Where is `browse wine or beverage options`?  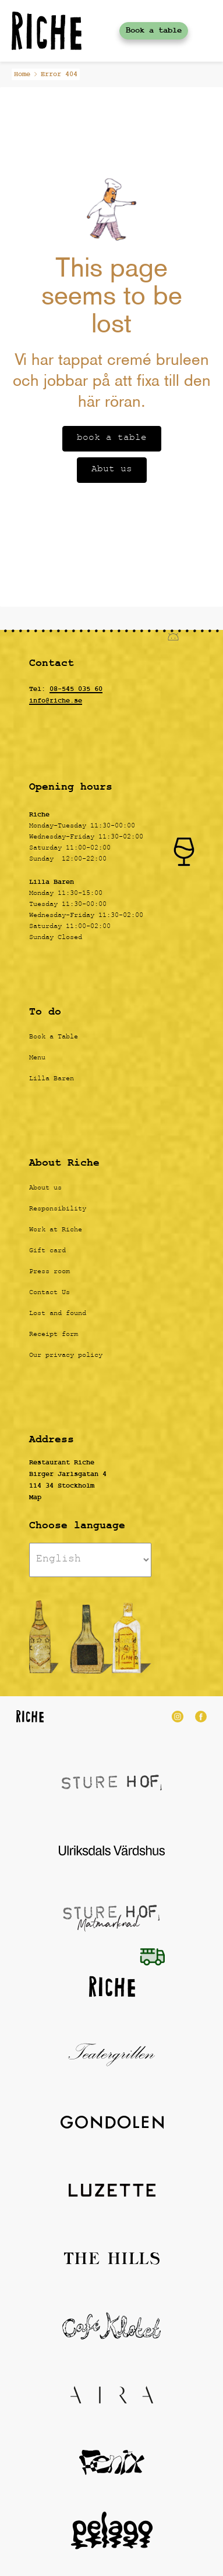
browse wine or beverage options is located at coordinates (184, 851).